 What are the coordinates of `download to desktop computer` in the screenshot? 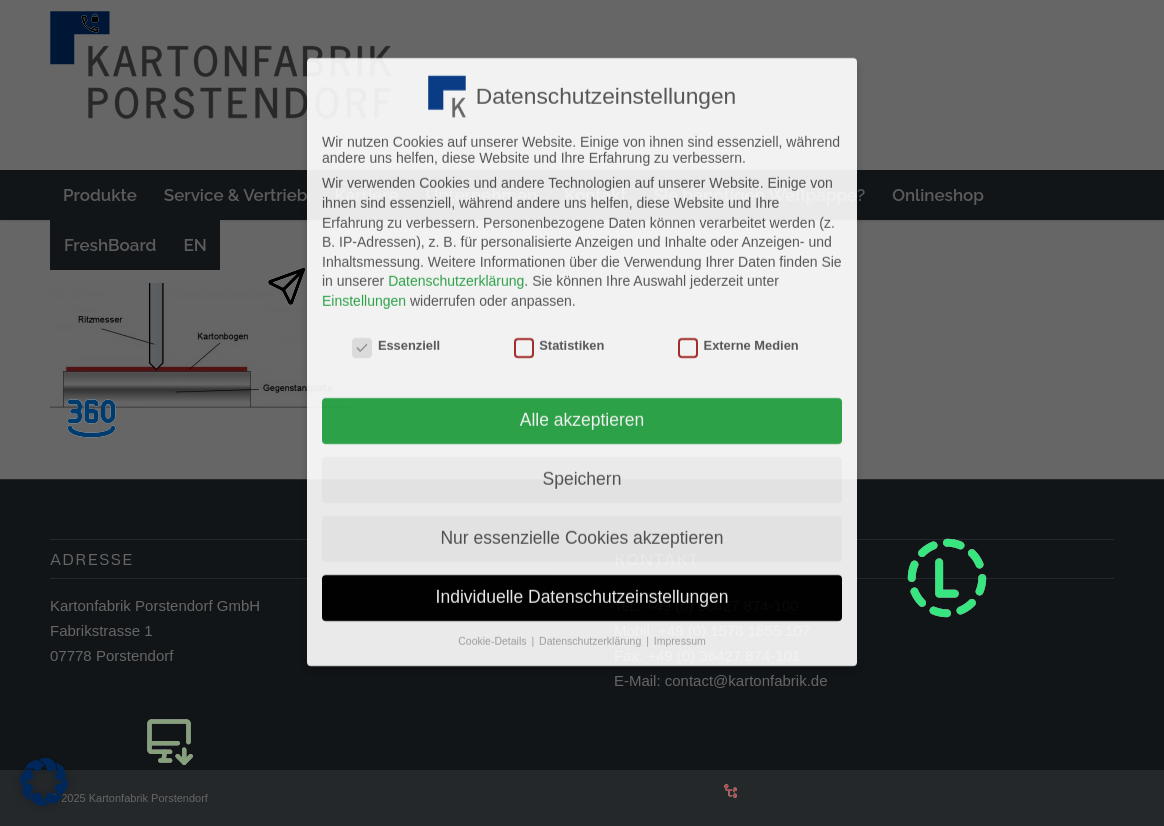 It's located at (169, 741).